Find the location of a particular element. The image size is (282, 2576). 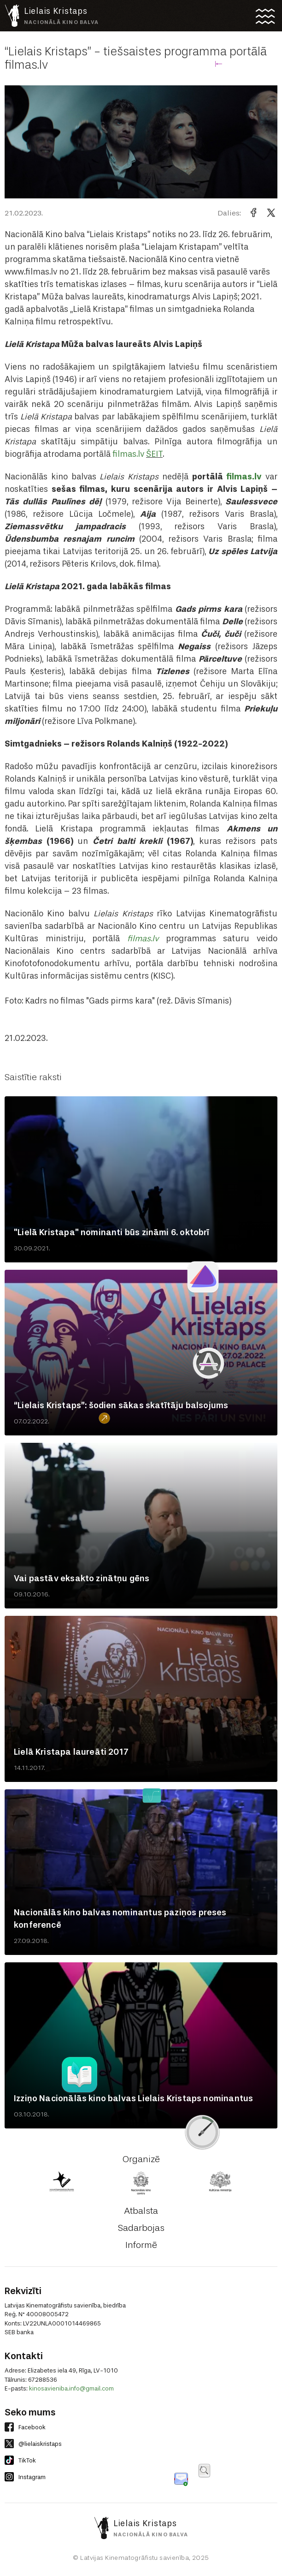

compose a new email message is located at coordinates (181, 2479).